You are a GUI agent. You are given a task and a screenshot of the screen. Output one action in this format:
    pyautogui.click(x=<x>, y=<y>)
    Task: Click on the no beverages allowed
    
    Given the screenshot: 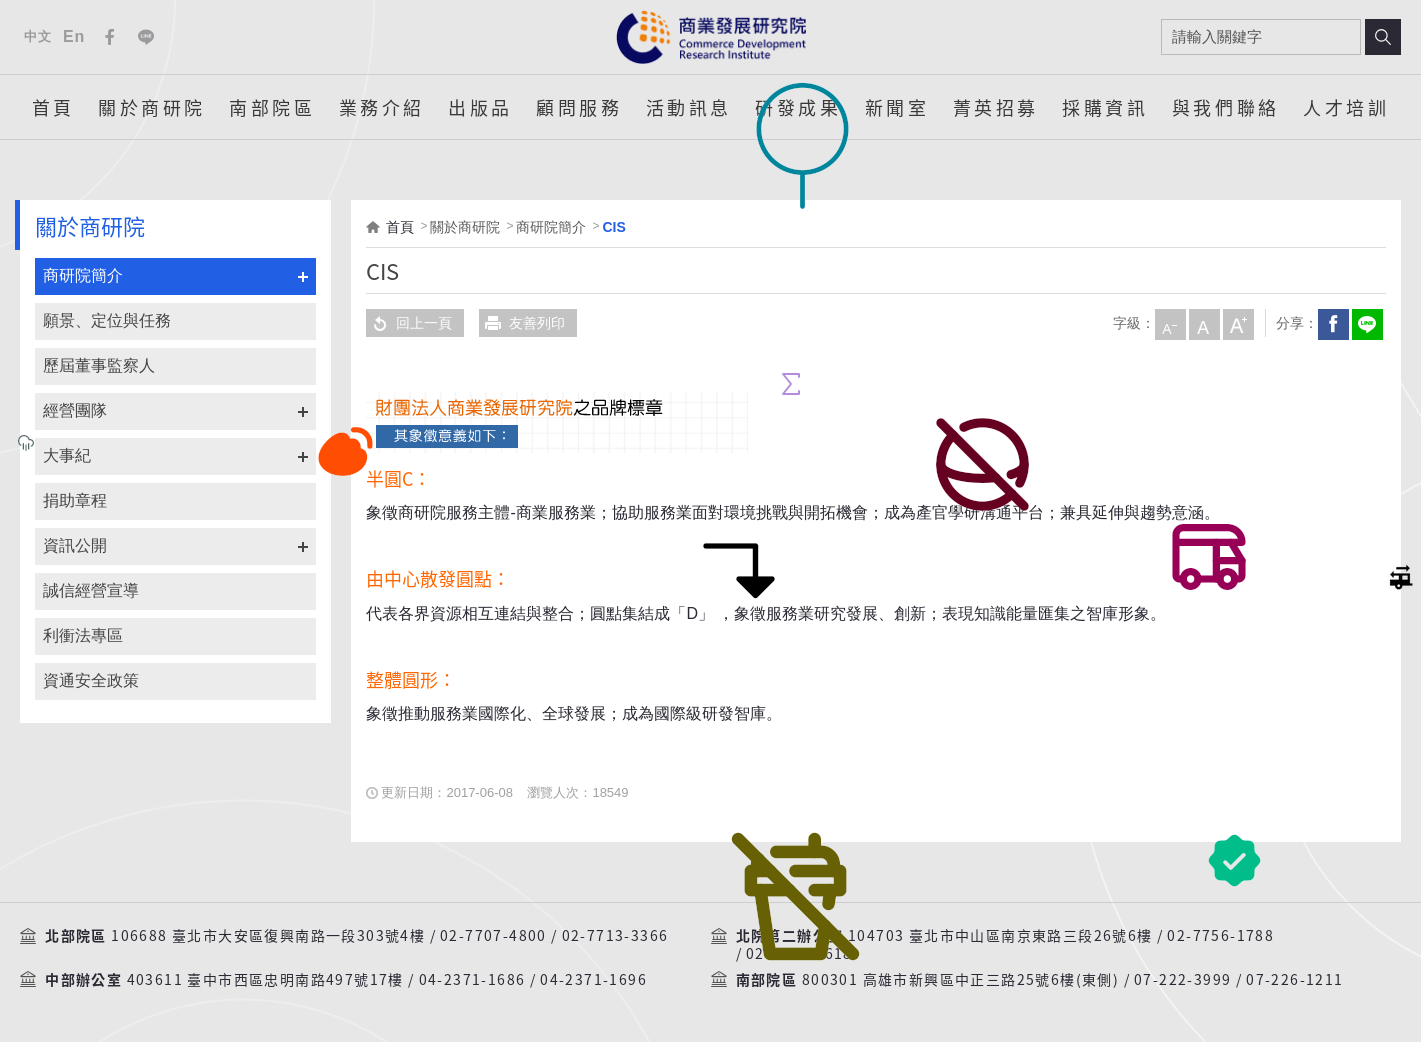 What is the action you would take?
    pyautogui.click(x=795, y=896)
    